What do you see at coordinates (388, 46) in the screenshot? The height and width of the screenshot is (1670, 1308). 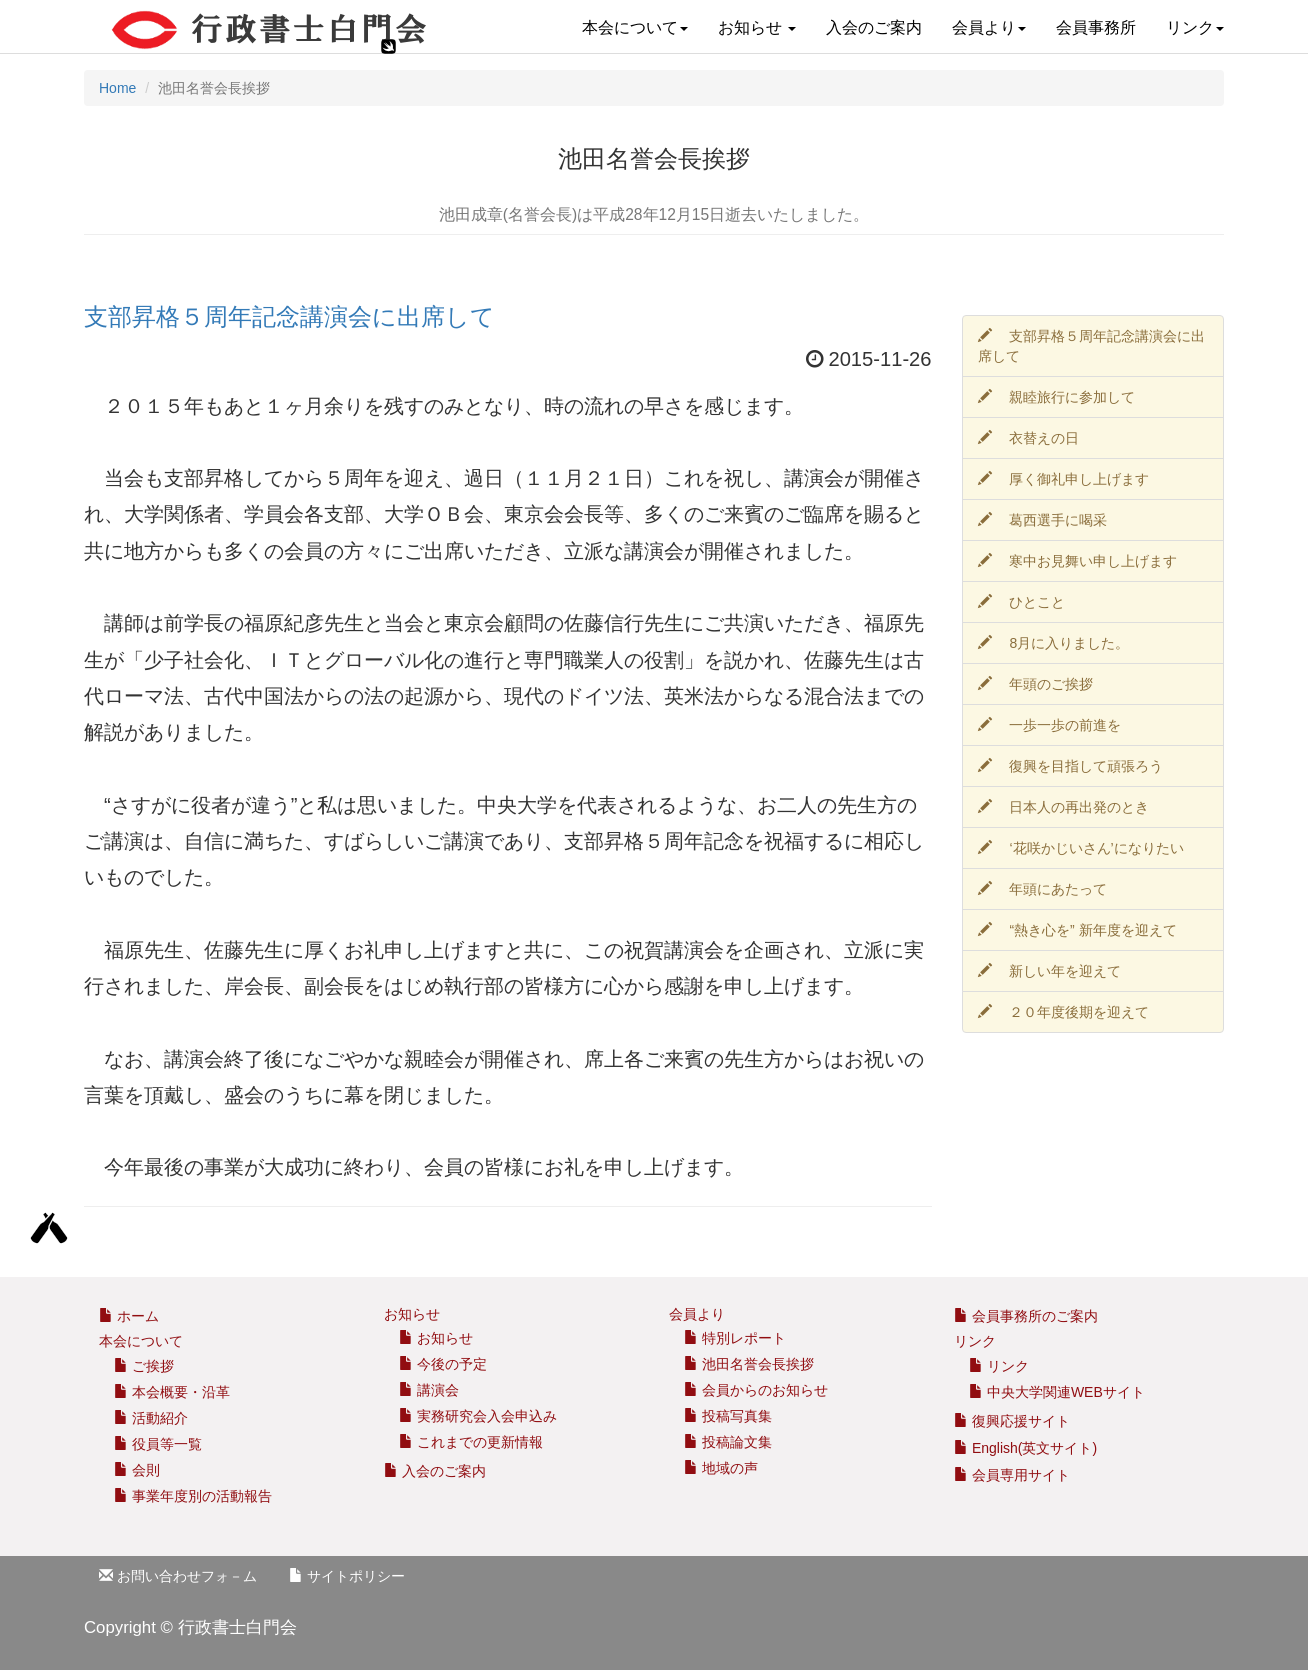 I see `swift programming language logo` at bounding box center [388, 46].